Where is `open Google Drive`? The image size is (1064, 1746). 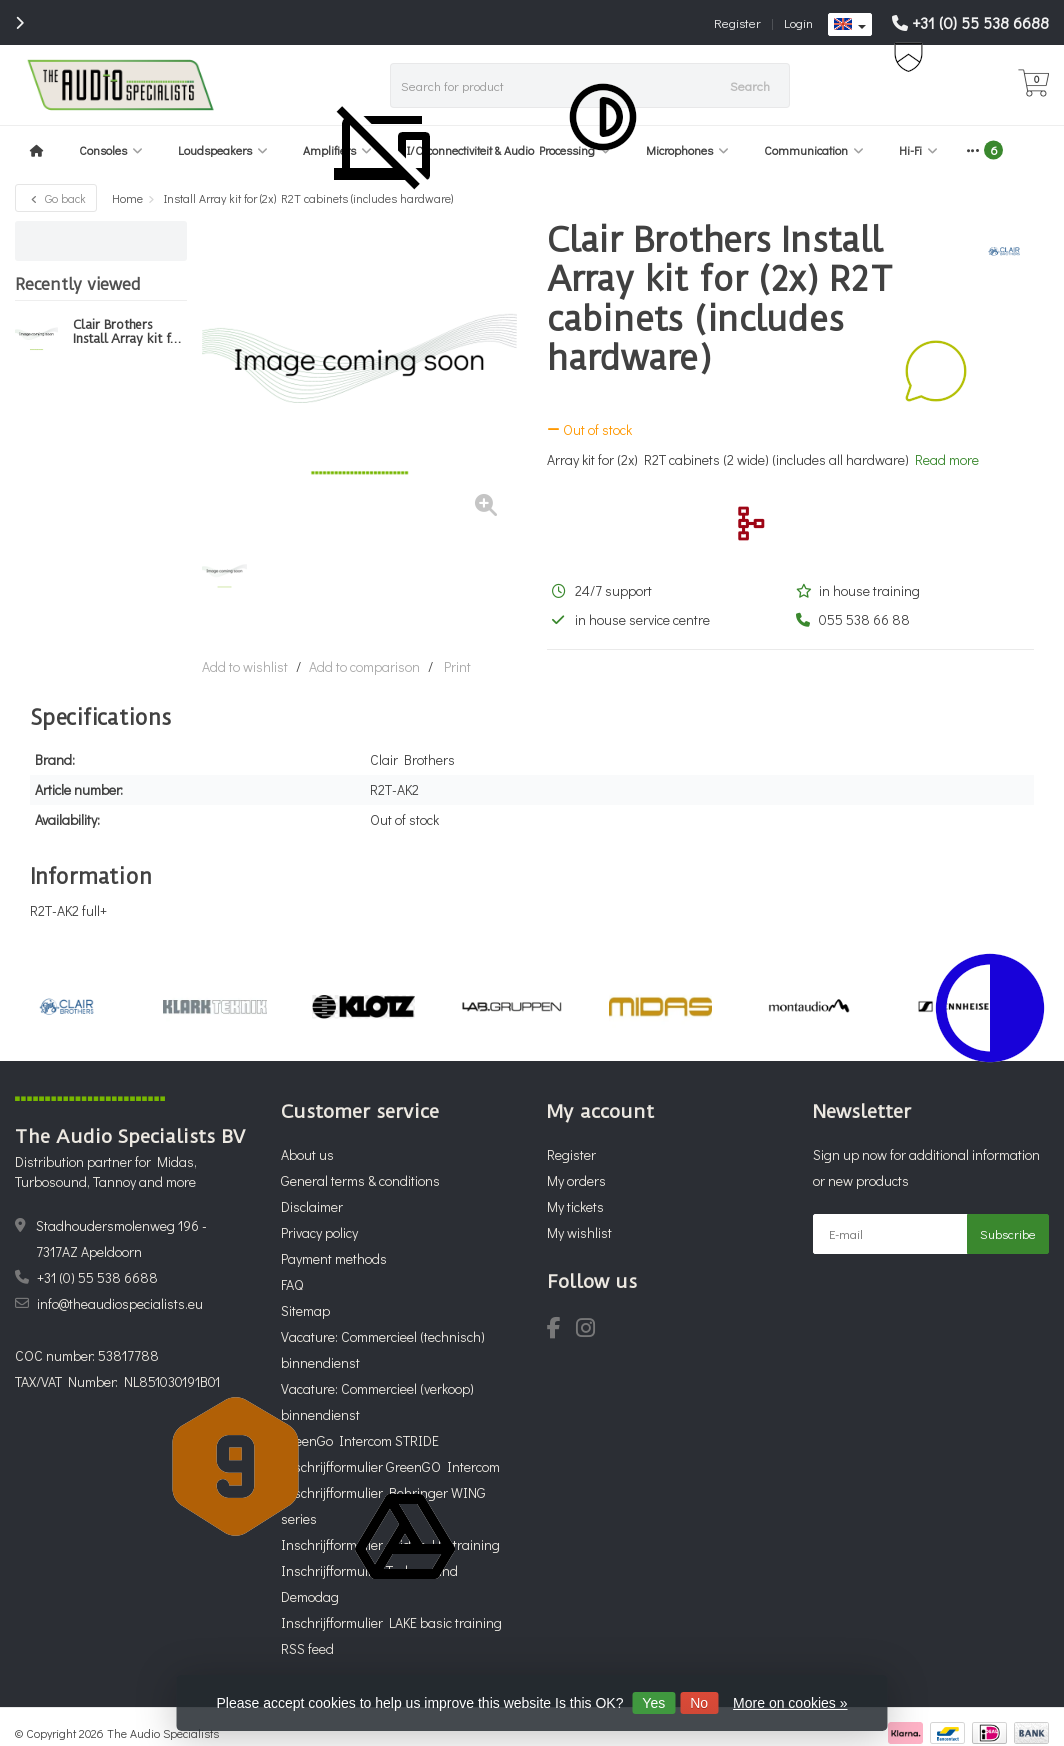
open Google Drive is located at coordinates (405, 1534).